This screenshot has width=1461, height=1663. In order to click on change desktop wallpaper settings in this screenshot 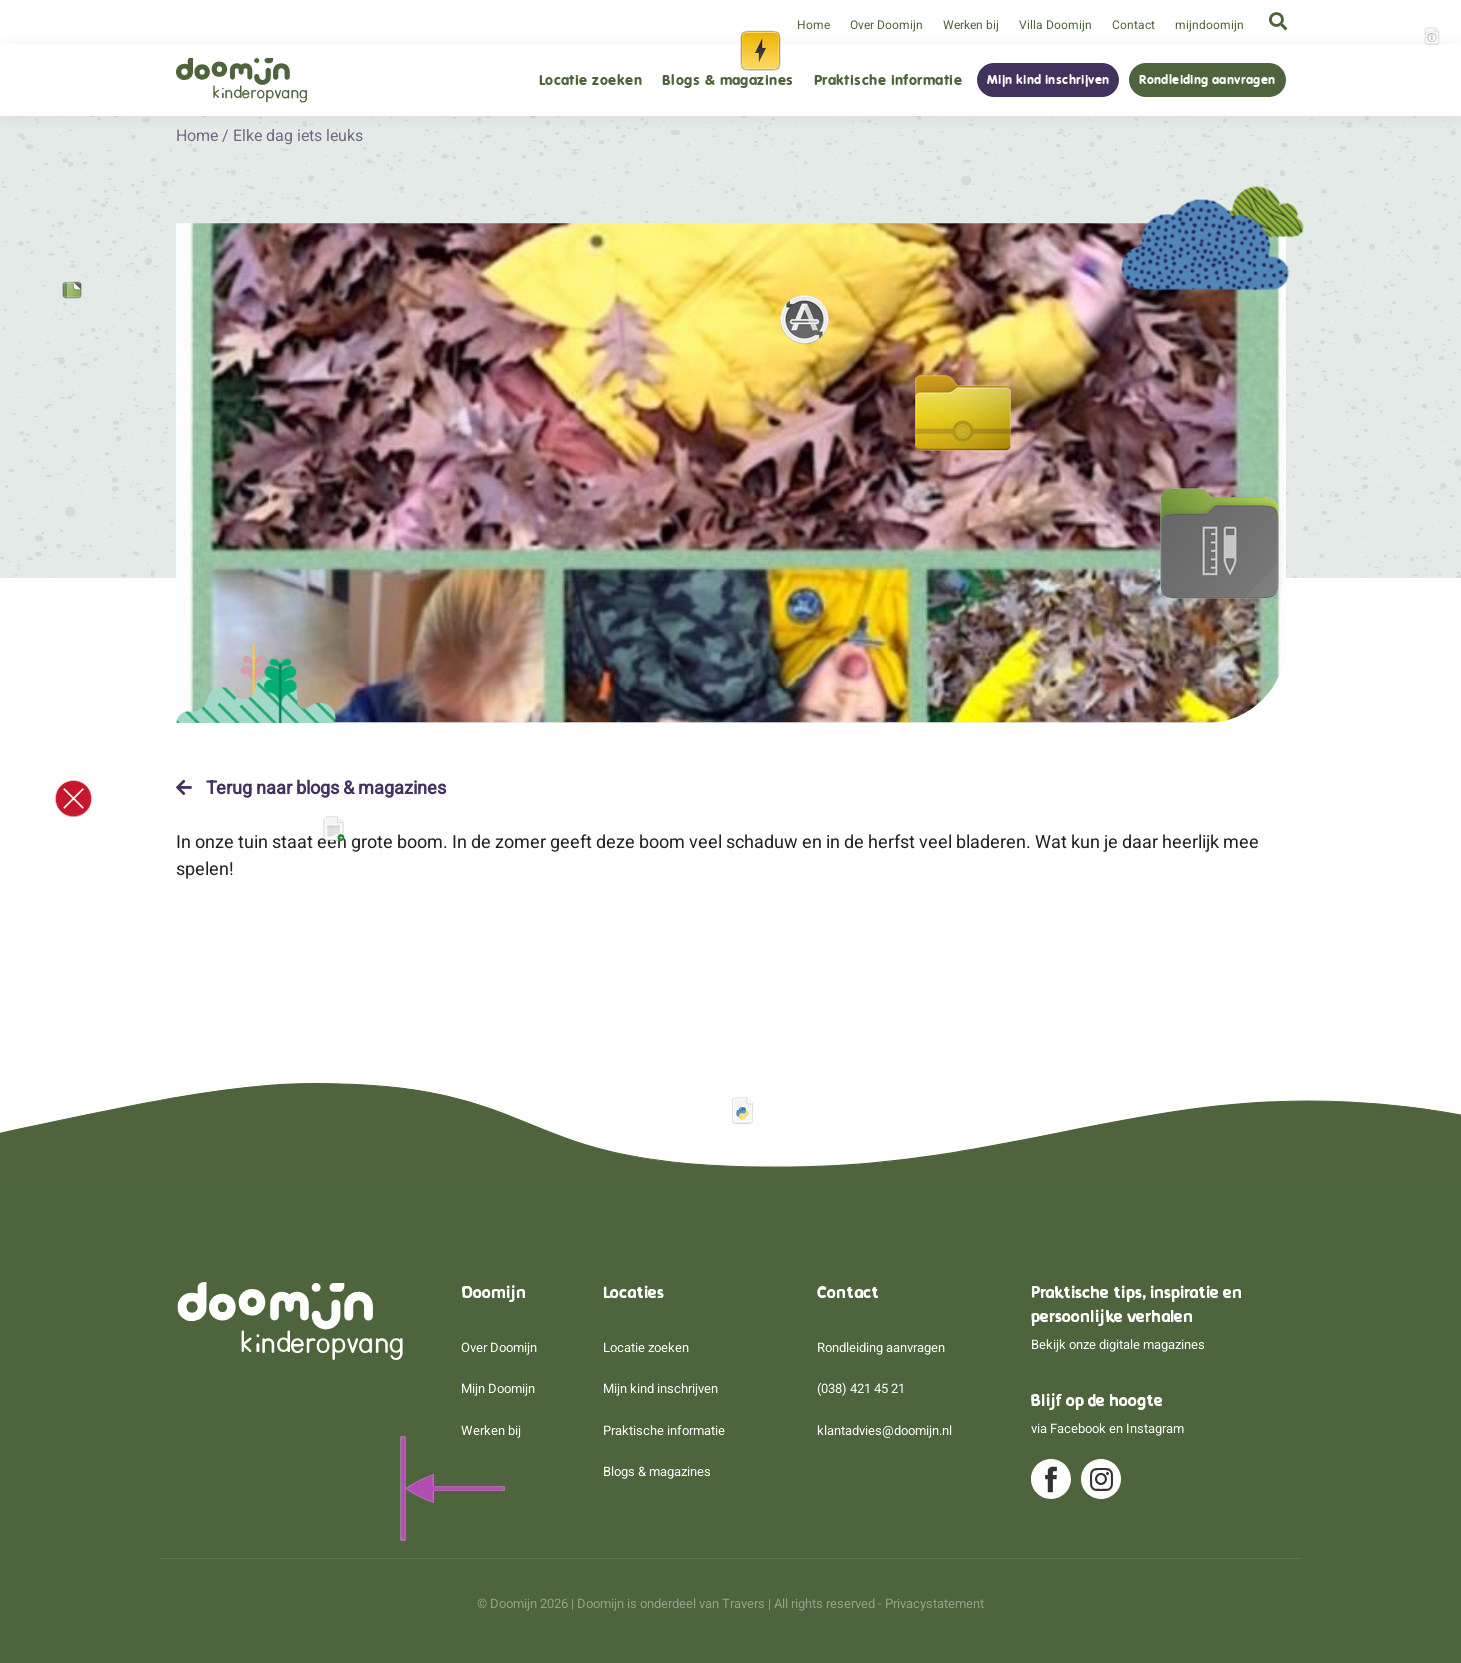, I will do `click(72, 290)`.